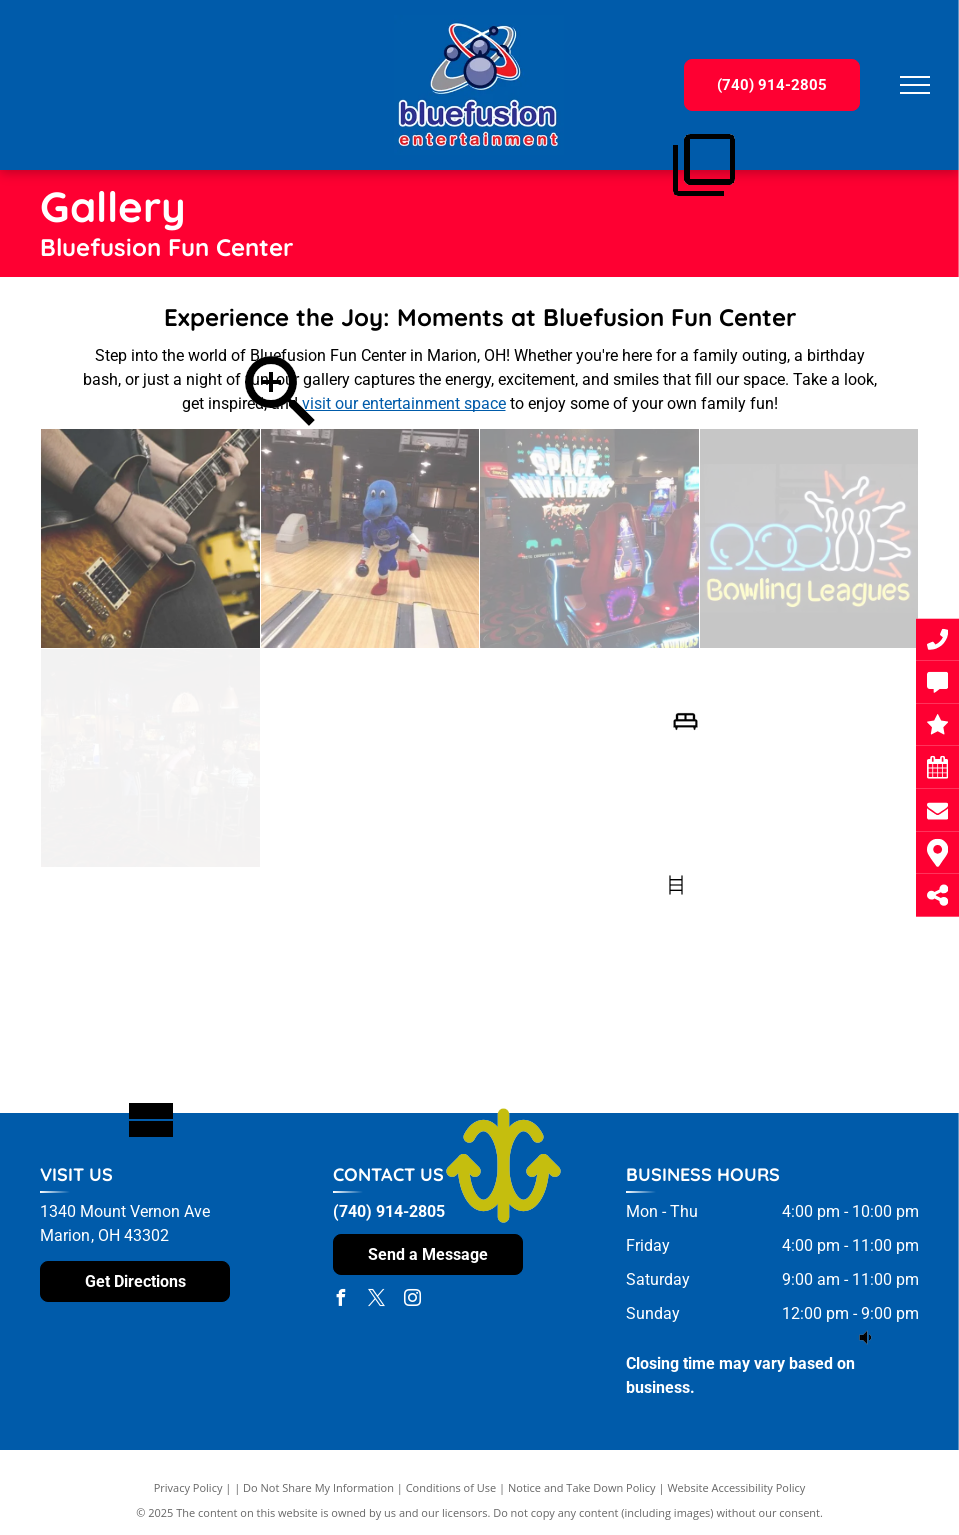 This screenshot has width=959, height=1535. Describe the element at coordinates (865, 1337) in the screenshot. I see `decrease audio volume` at that location.